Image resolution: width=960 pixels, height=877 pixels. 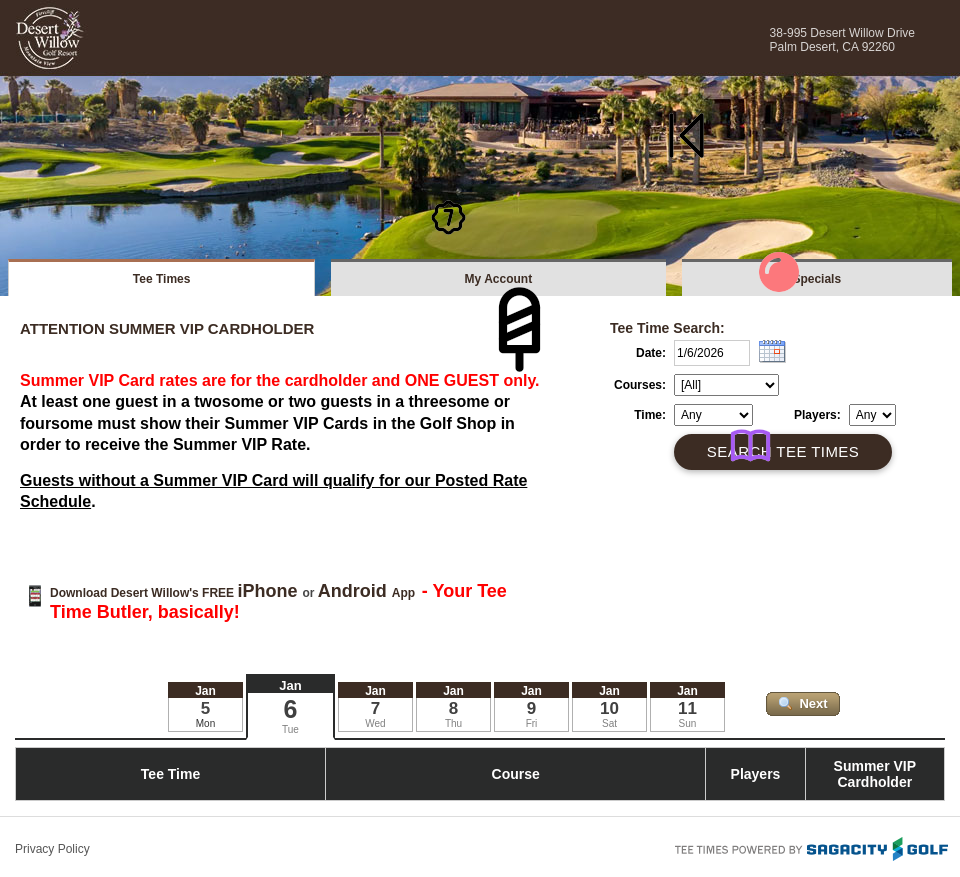 What do you see at coordinates (779, 272) in the screenshot?
I see `apply inner shadow effect to top-left corner` at bounding box center [779, 272].